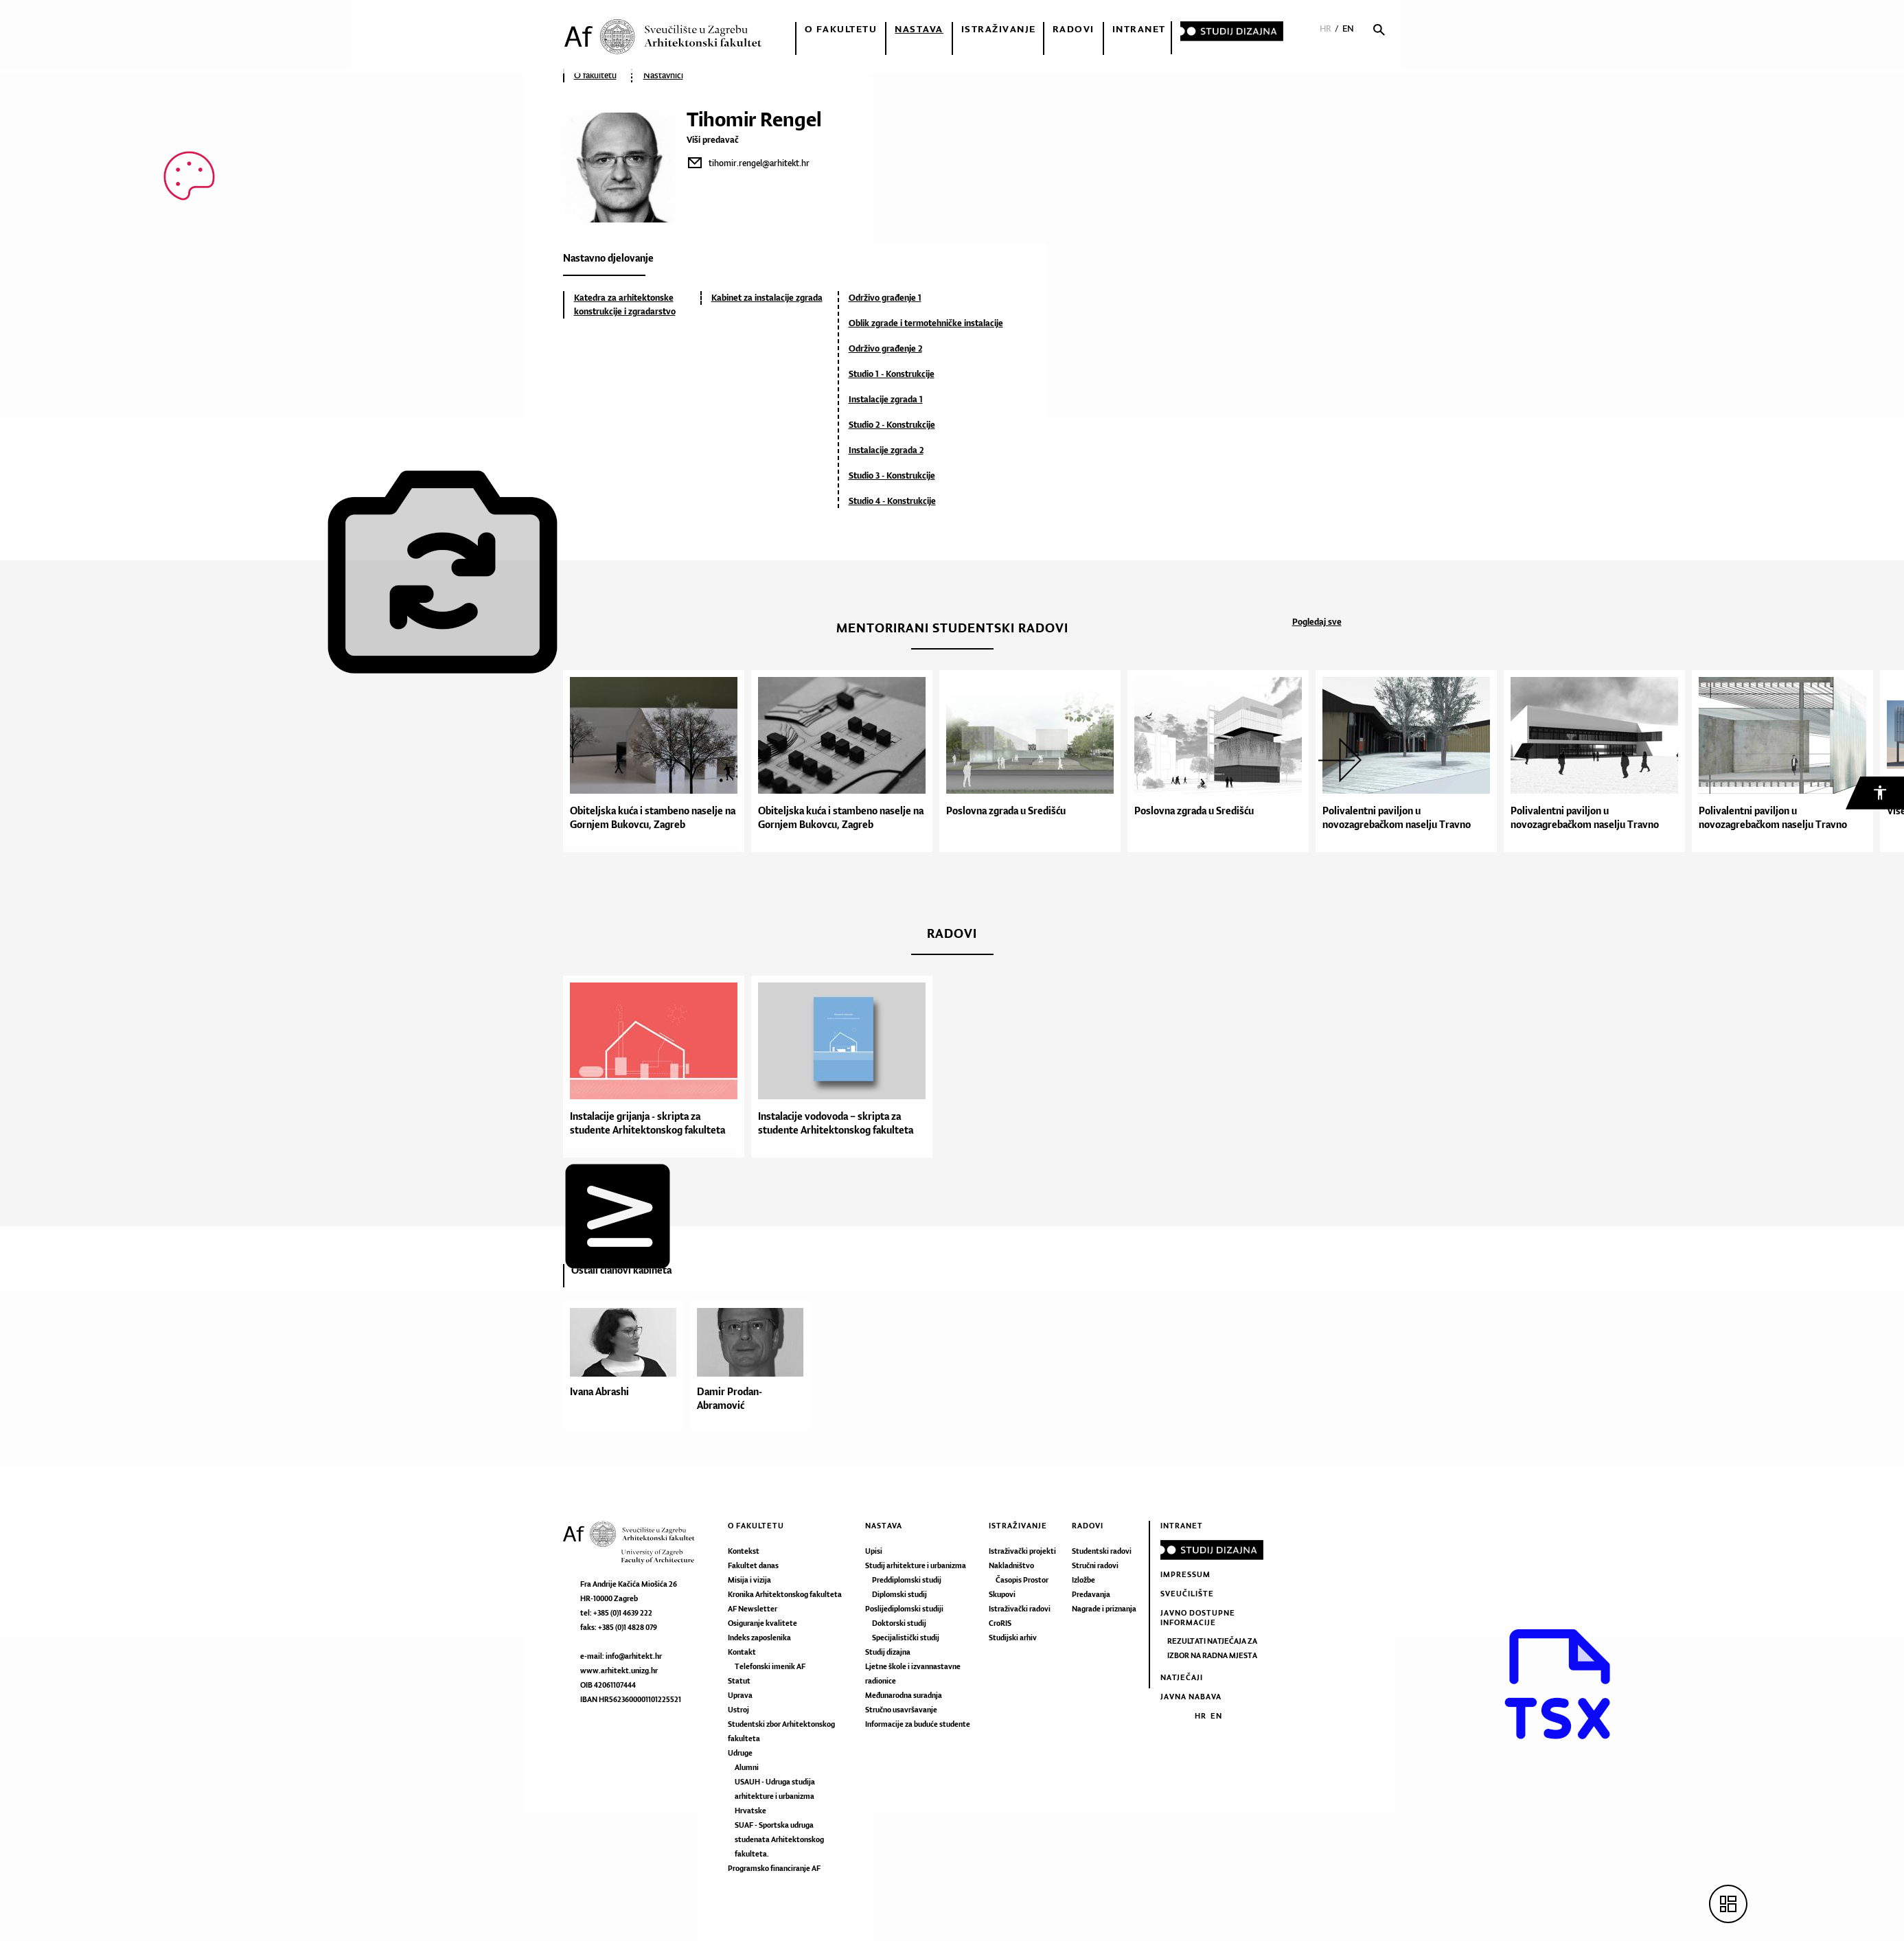 The image size is (1904, 1941). I want to click on a TypeScript React component file, so click(1559, 1688).